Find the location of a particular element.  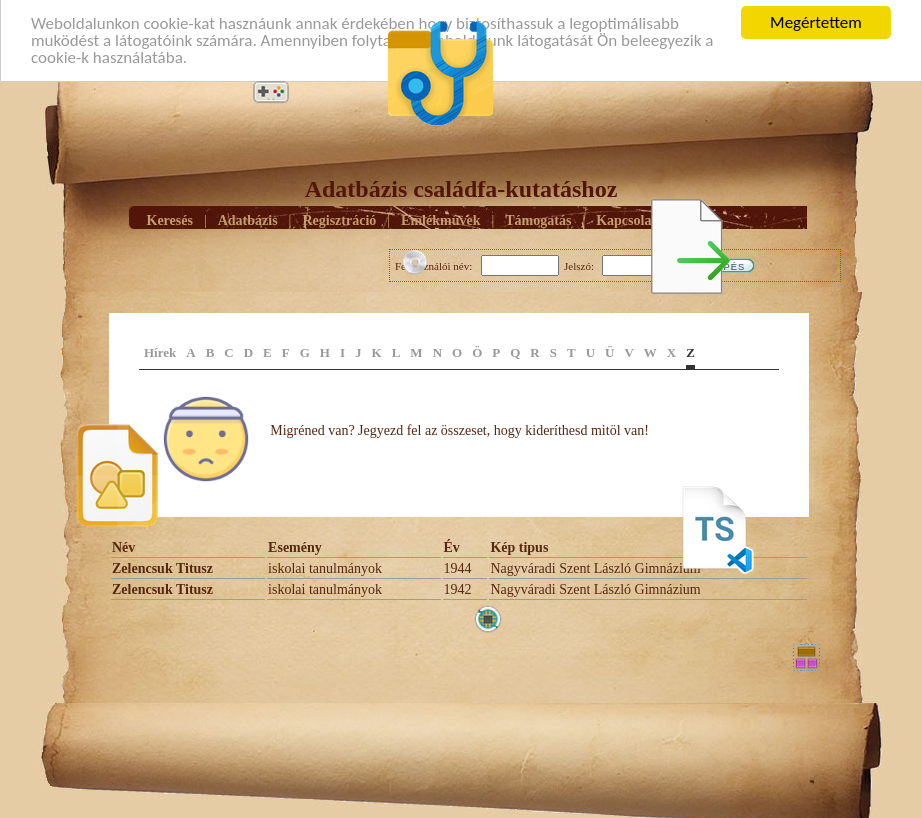

access optical disc drive or media is located at coordinates (415, 262).